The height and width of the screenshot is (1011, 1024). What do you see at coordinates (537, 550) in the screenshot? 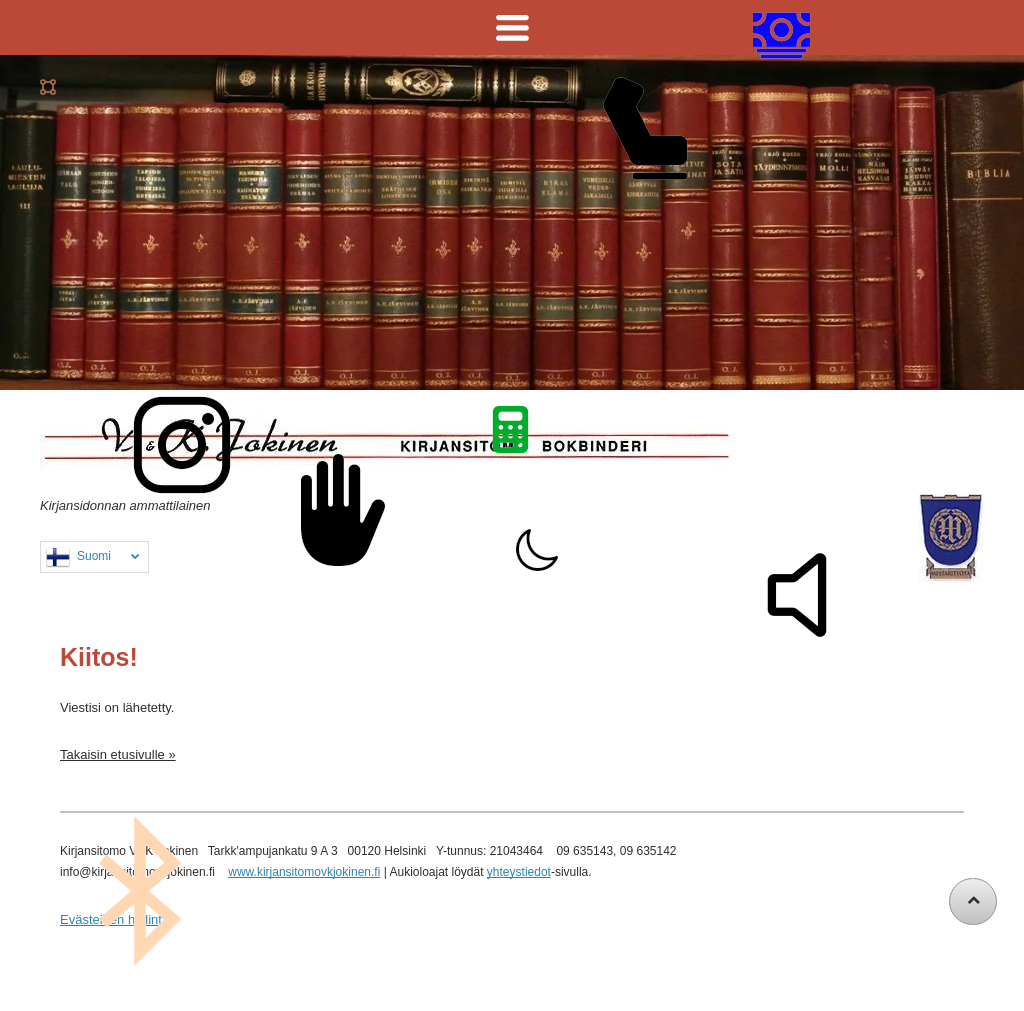
I see `enable dark mode` at bounding box center [537, 550].